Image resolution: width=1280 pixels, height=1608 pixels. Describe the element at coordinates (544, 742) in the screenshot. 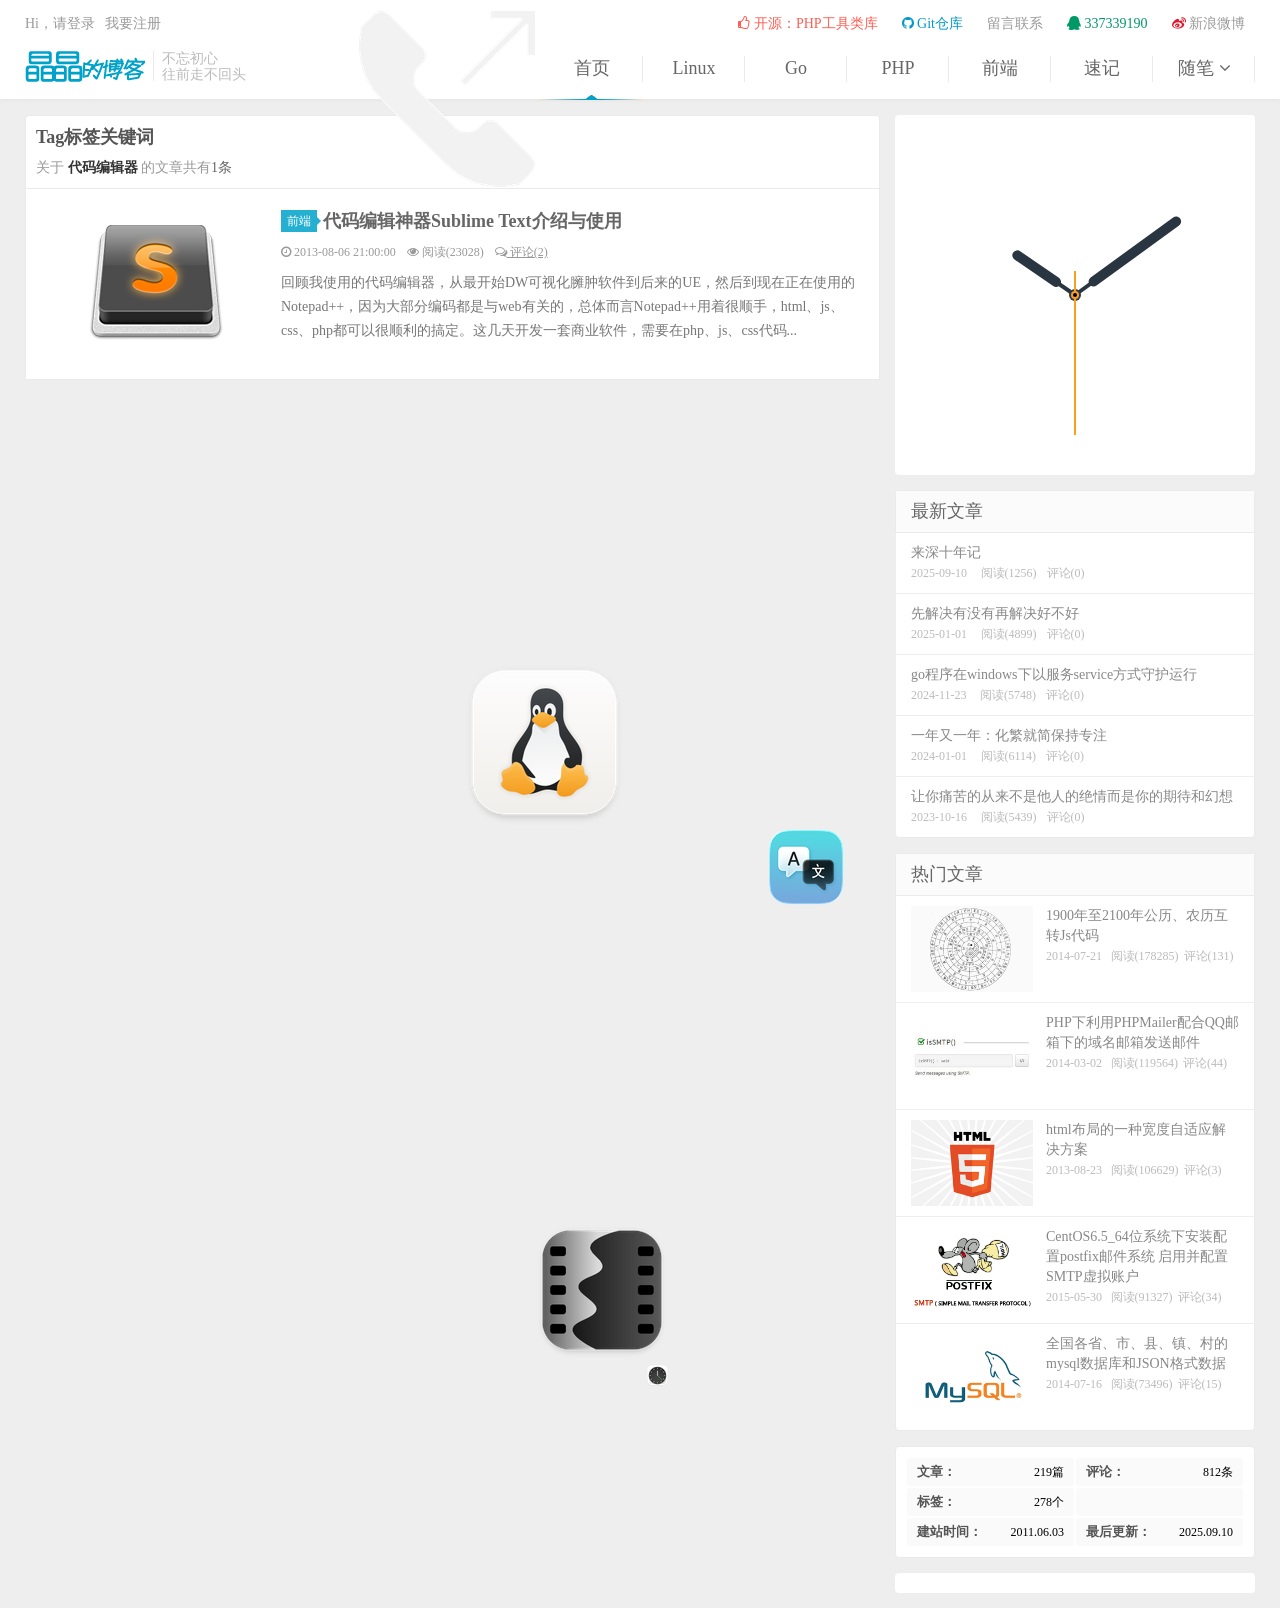

I see `open linux system preferences` at that location.